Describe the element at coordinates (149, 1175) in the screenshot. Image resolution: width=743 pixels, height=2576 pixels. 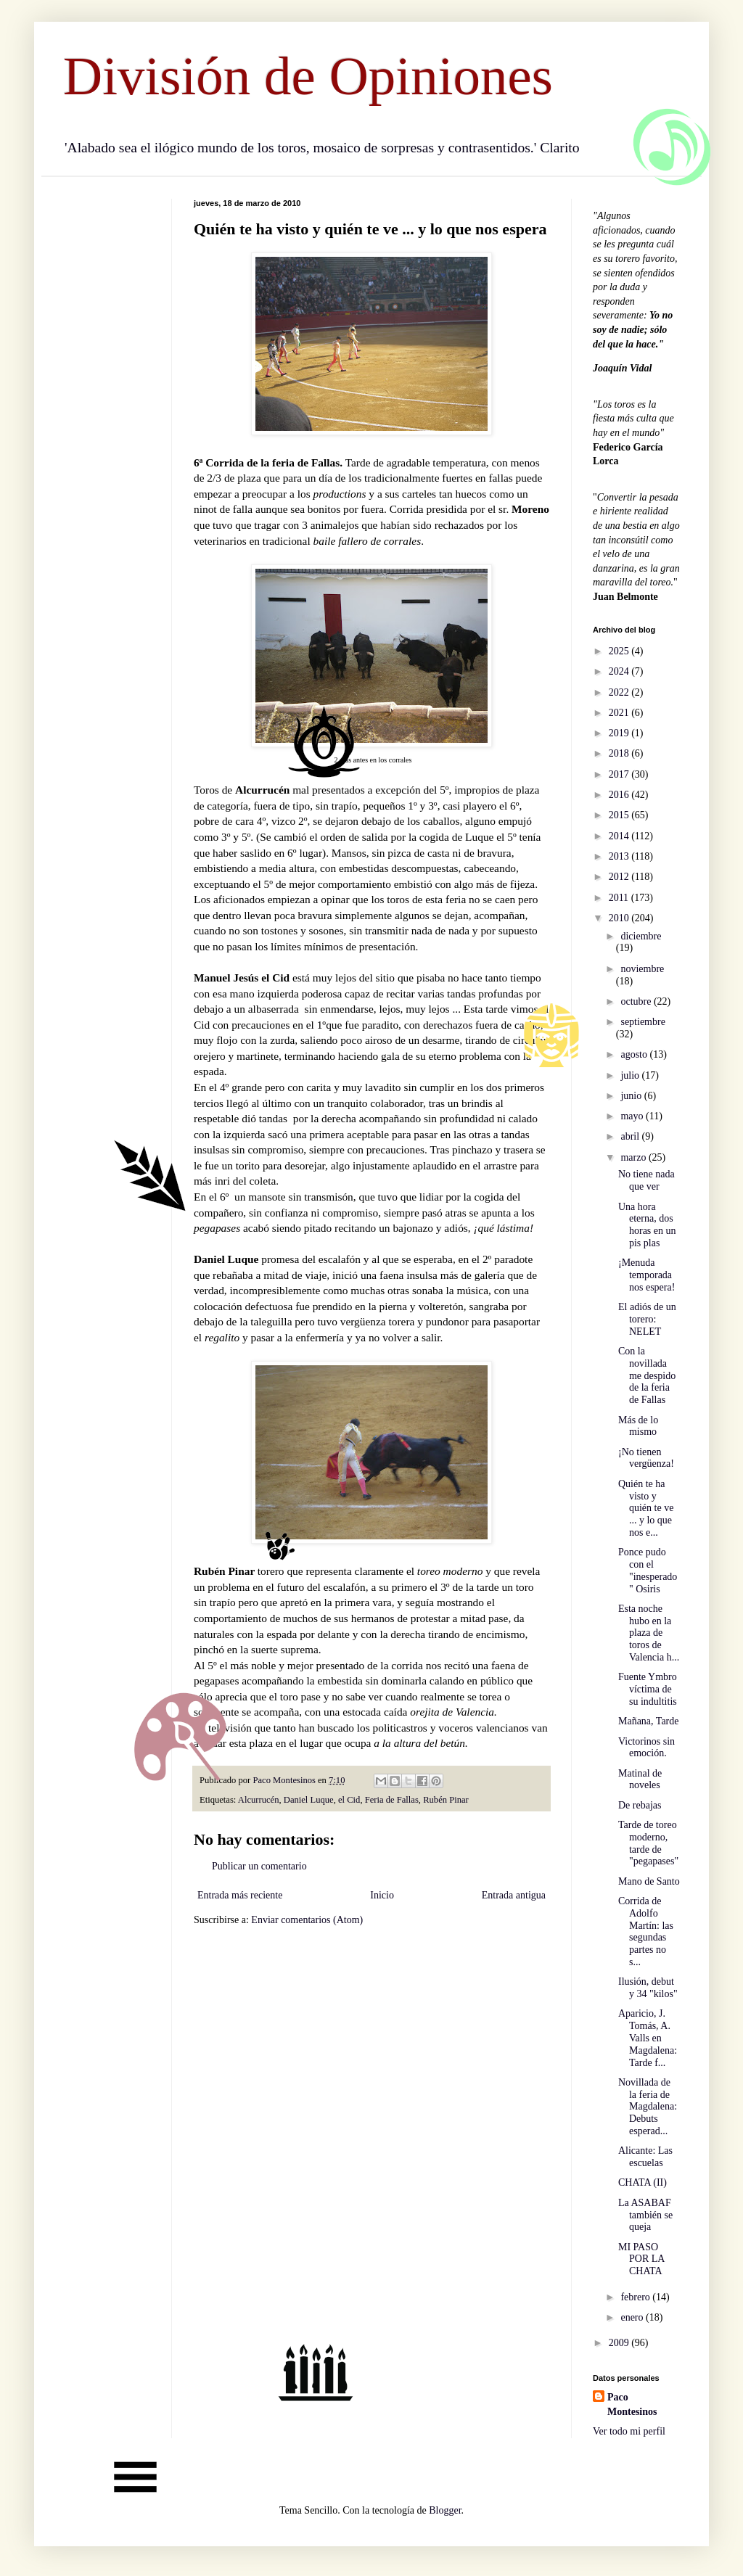
I see `indicates speed or rapid movement` at that location.